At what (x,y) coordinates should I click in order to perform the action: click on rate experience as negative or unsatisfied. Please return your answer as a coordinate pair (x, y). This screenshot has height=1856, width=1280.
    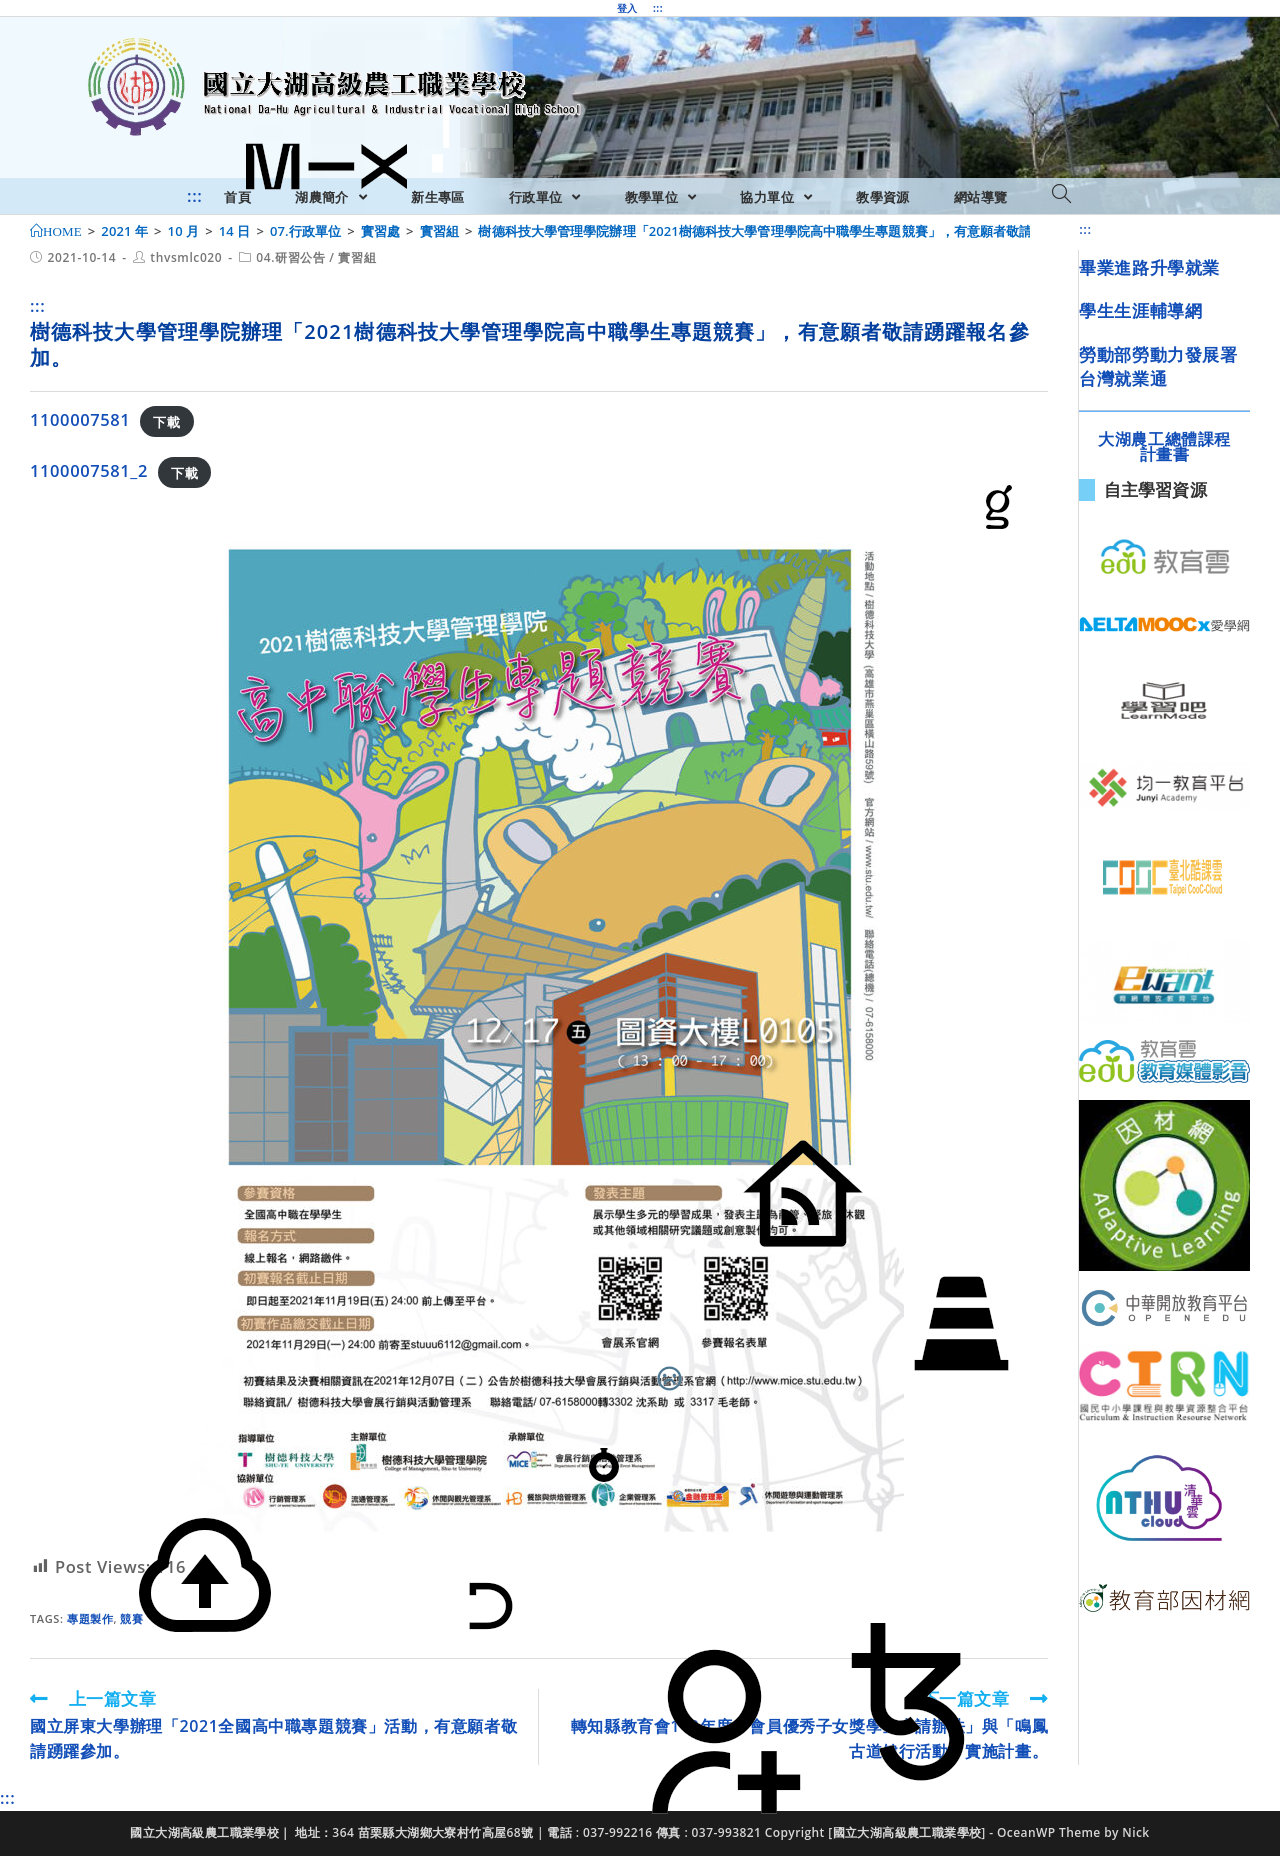
    Looking at the image, I should click on (669, 1378).